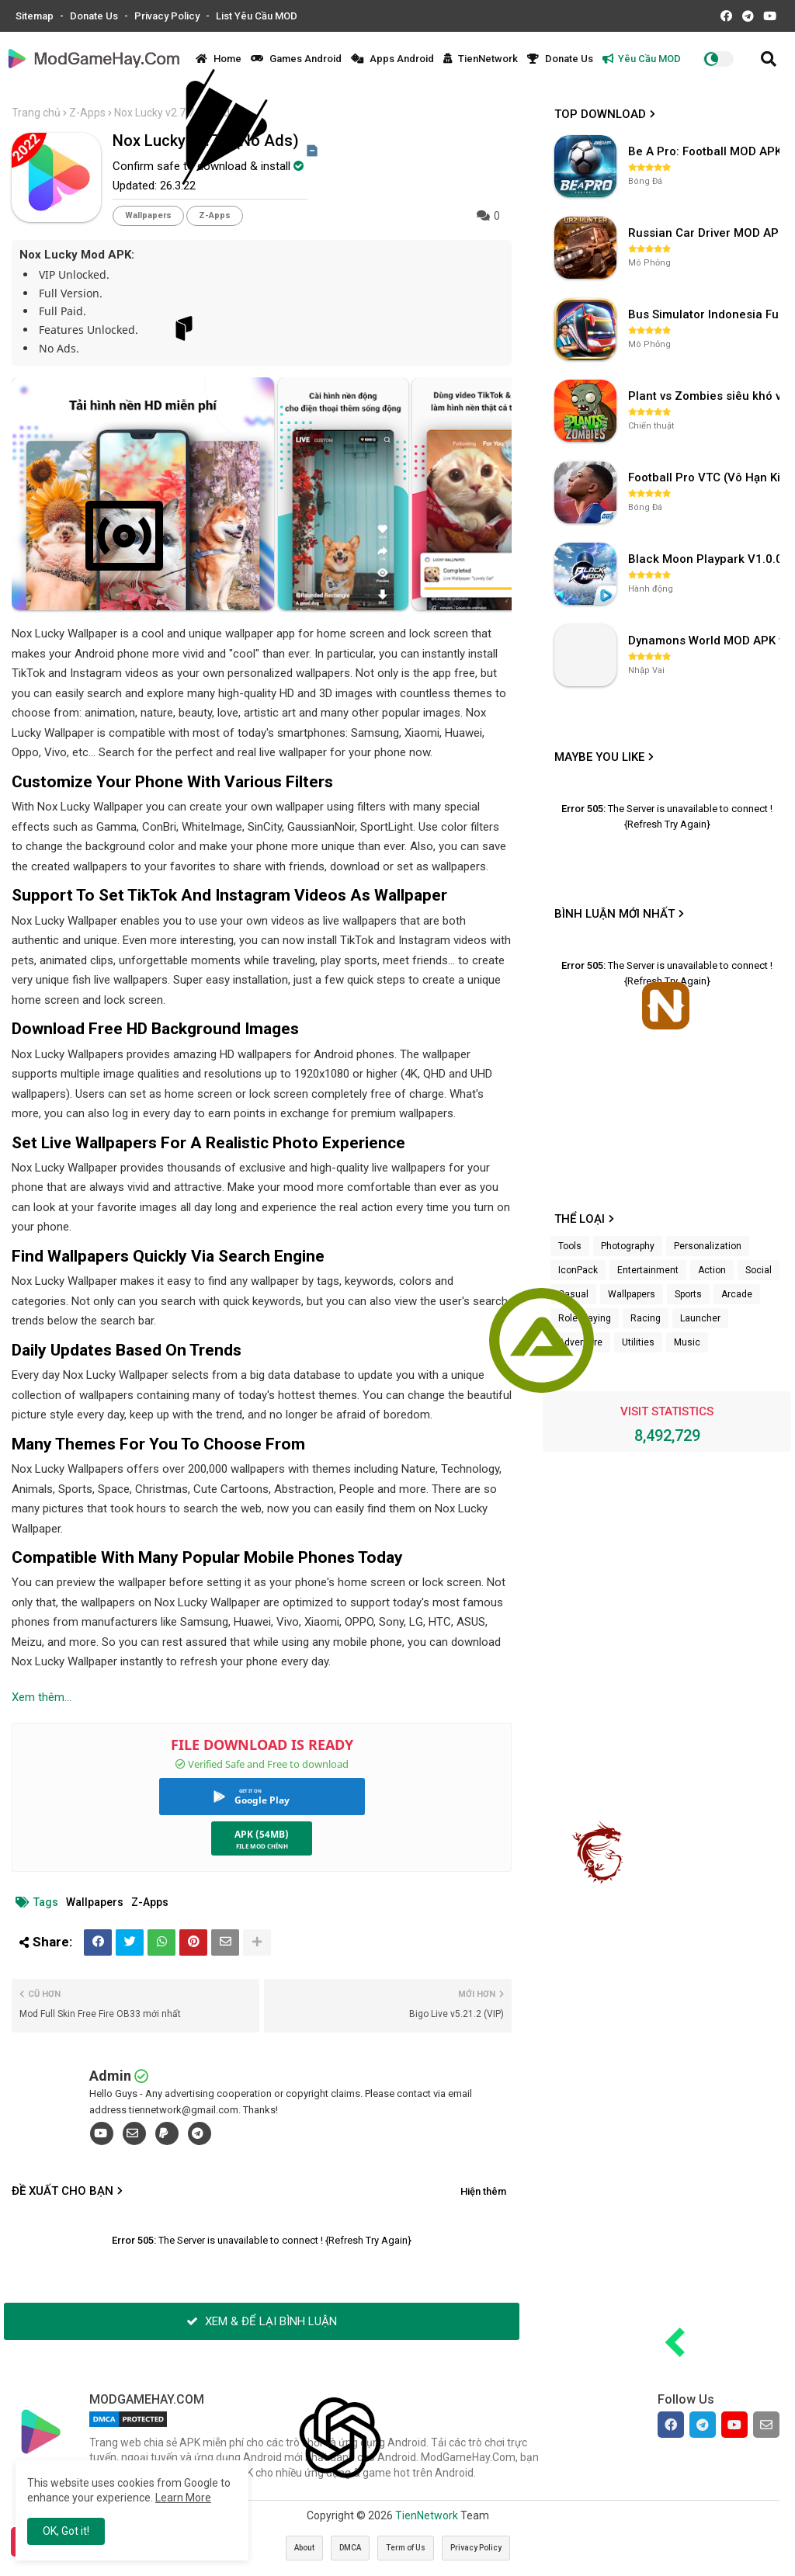  What do you see at coordinates (312, 151) in the screenshot?
I see `reduce or compress file size` at bounding box center [312, 151].